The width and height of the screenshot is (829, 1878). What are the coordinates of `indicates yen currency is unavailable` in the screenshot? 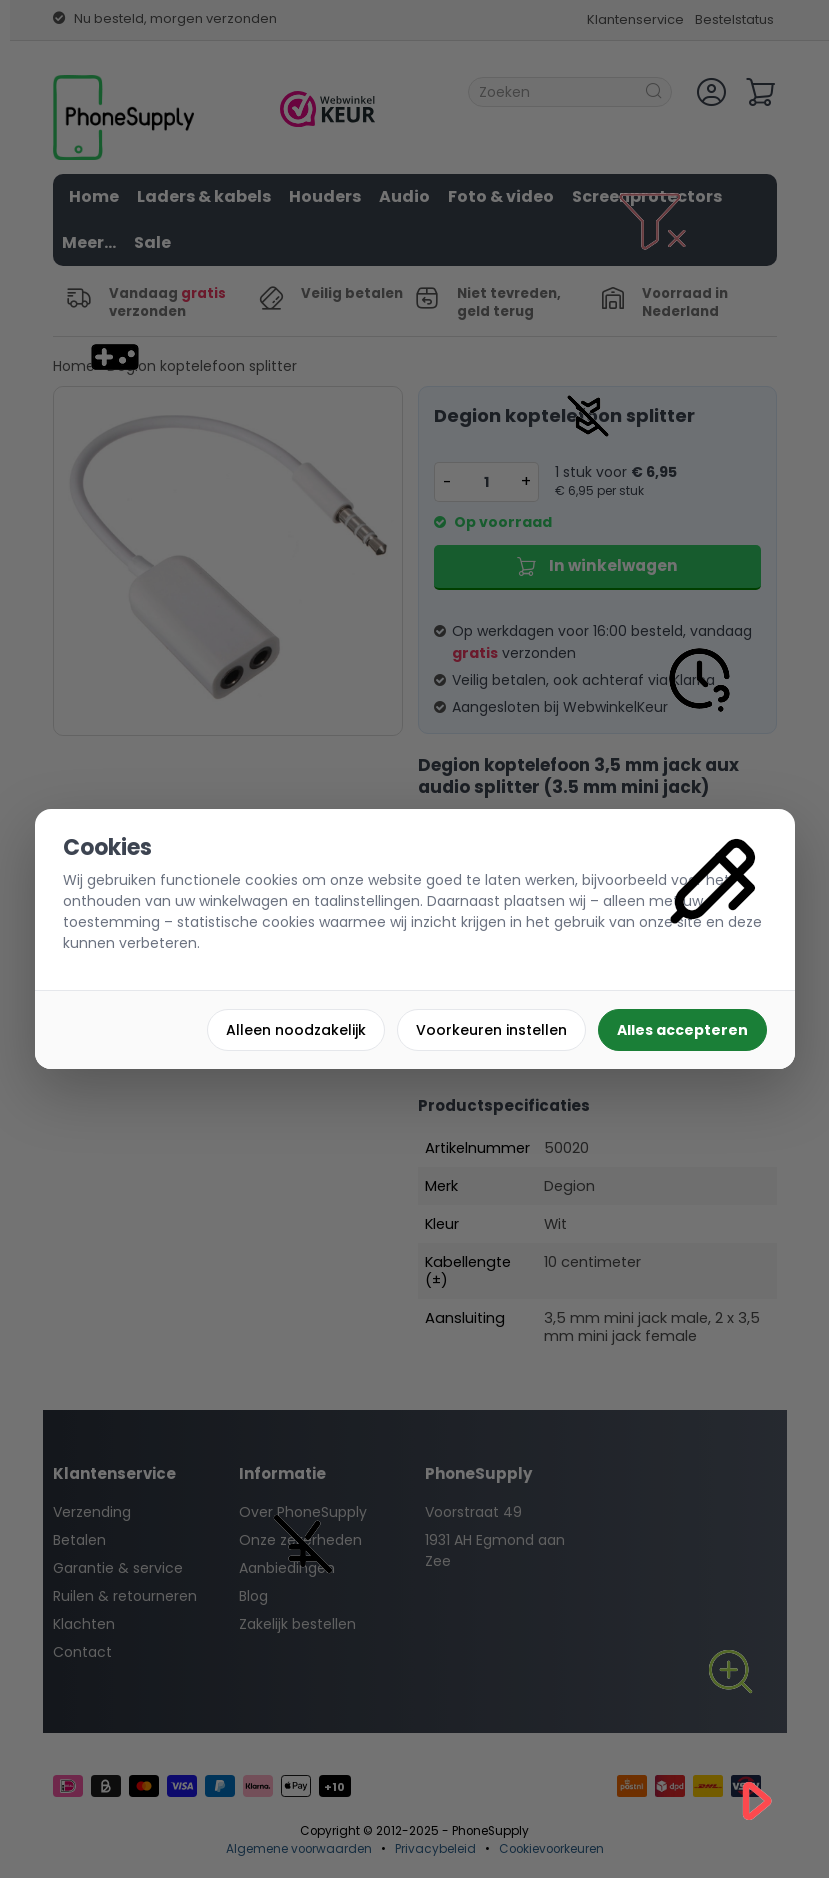 It's located at (303, 1544).